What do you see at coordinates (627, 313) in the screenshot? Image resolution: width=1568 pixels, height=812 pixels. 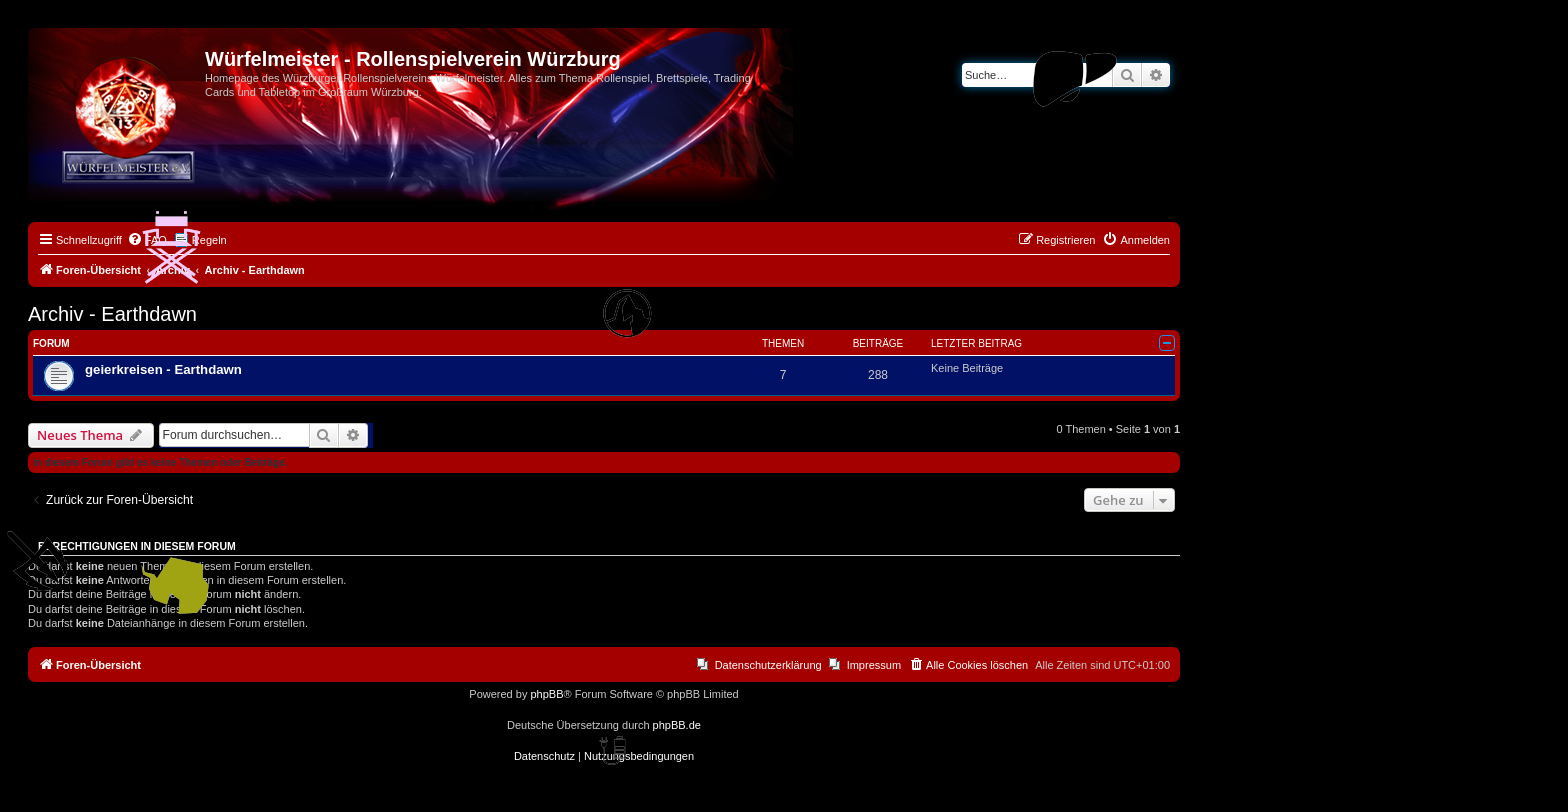 I see `view mountain or peak location` at bounding box center [627, 313].